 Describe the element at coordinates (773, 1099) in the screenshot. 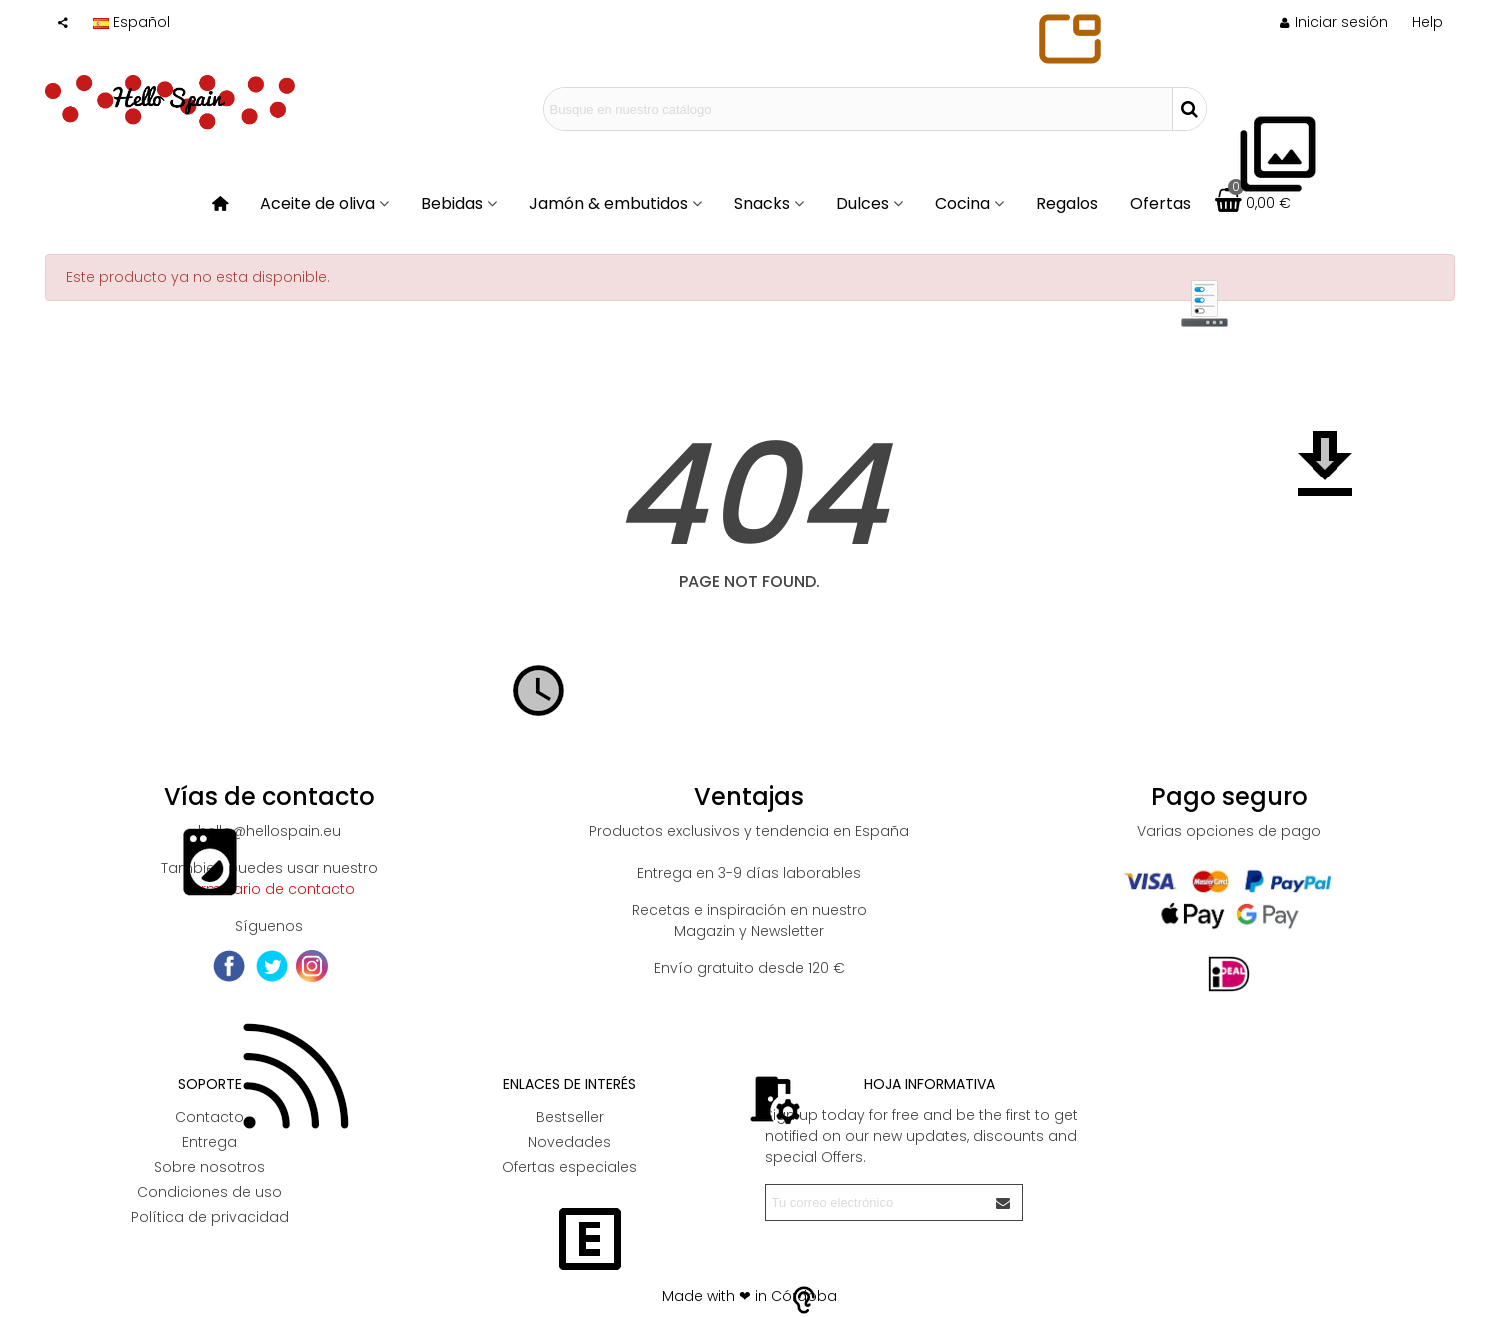

I see `adjust room or space settings` at that location.